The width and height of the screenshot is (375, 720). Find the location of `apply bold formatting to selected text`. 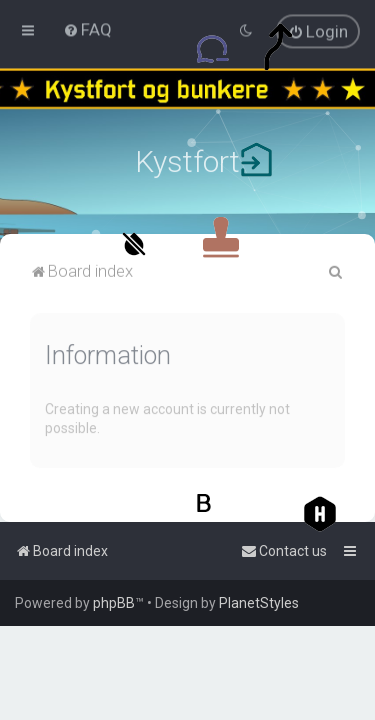

apply bold formatting to selected text is located at coordinates (204, 503).